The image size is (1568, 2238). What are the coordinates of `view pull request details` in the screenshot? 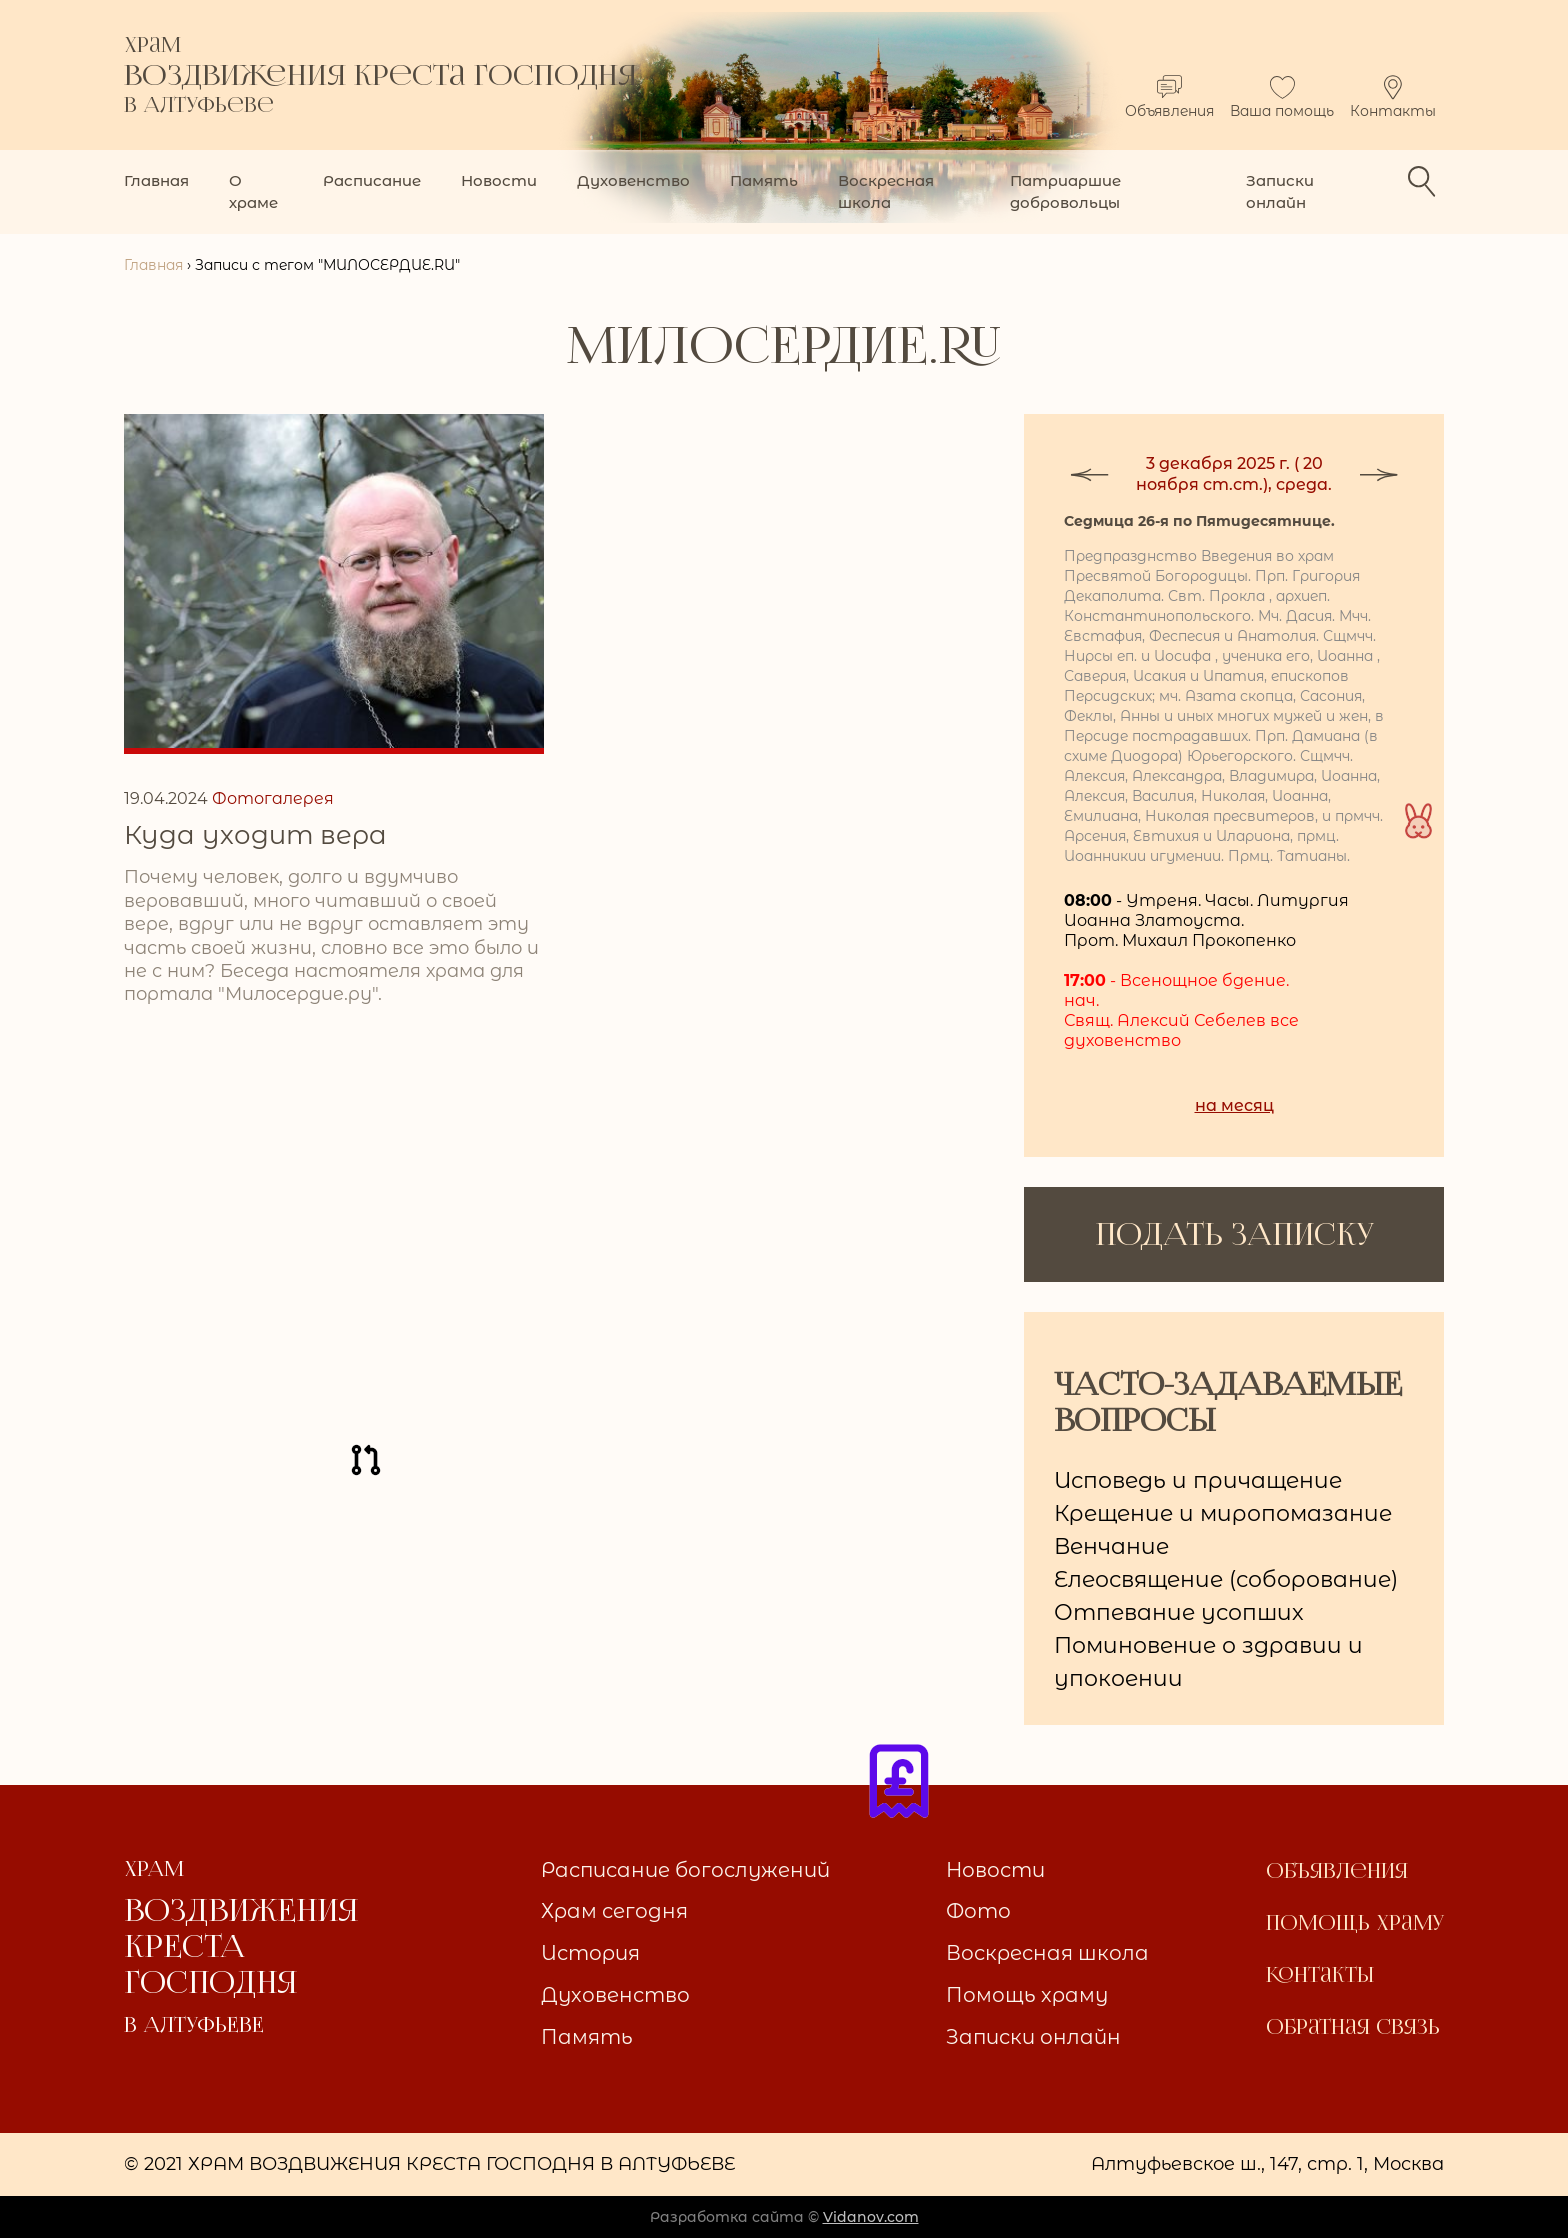 It's located at (366, 1460).